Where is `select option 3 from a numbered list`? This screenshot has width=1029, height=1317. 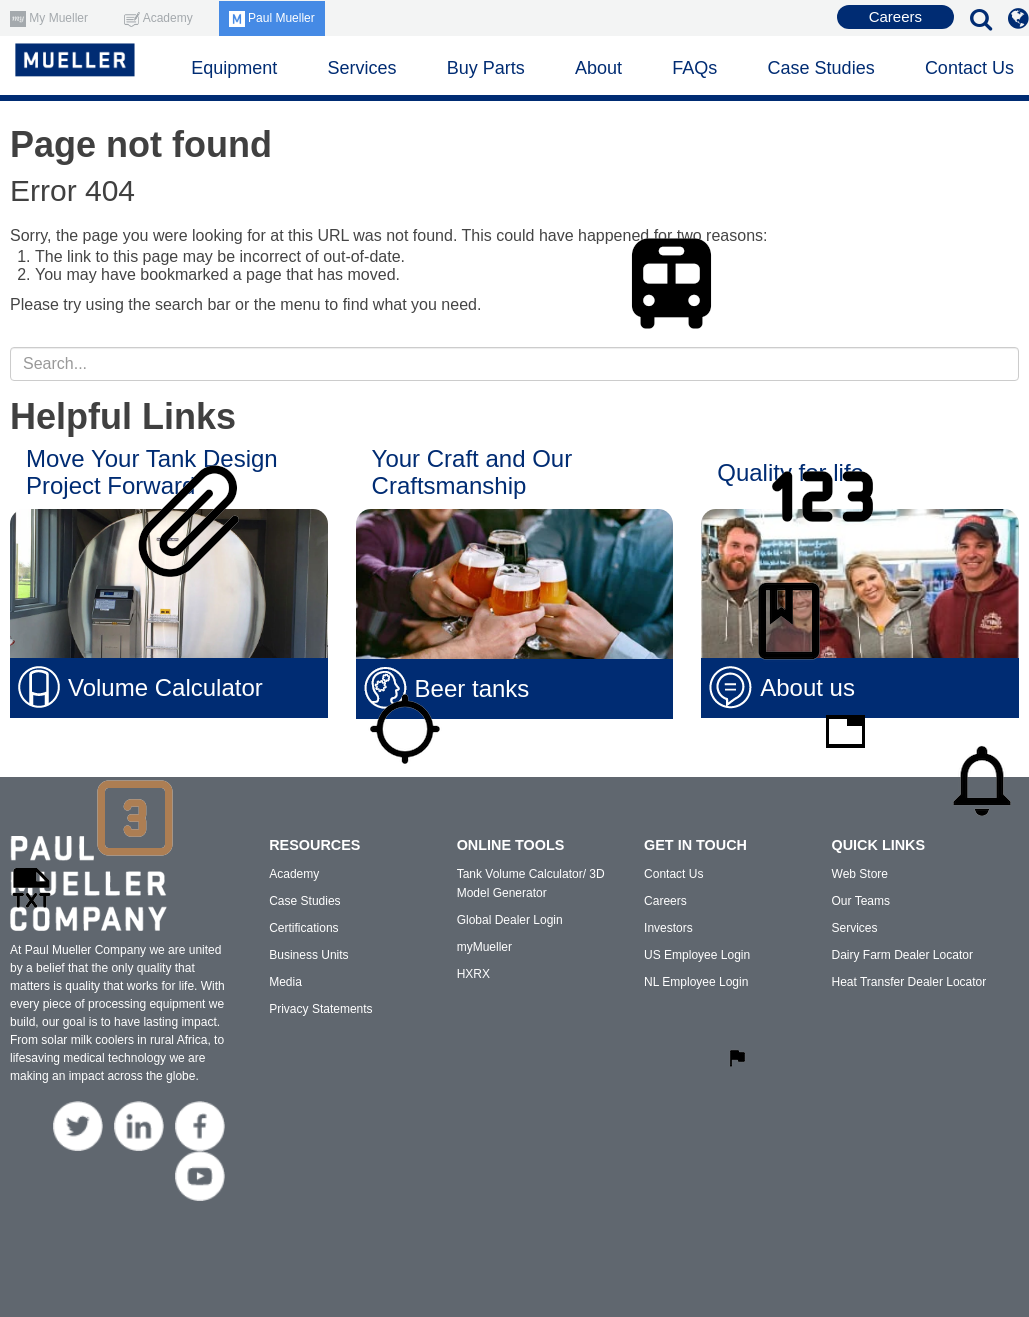
select option 3 from a numbered list is located at coordinates (135, 818).